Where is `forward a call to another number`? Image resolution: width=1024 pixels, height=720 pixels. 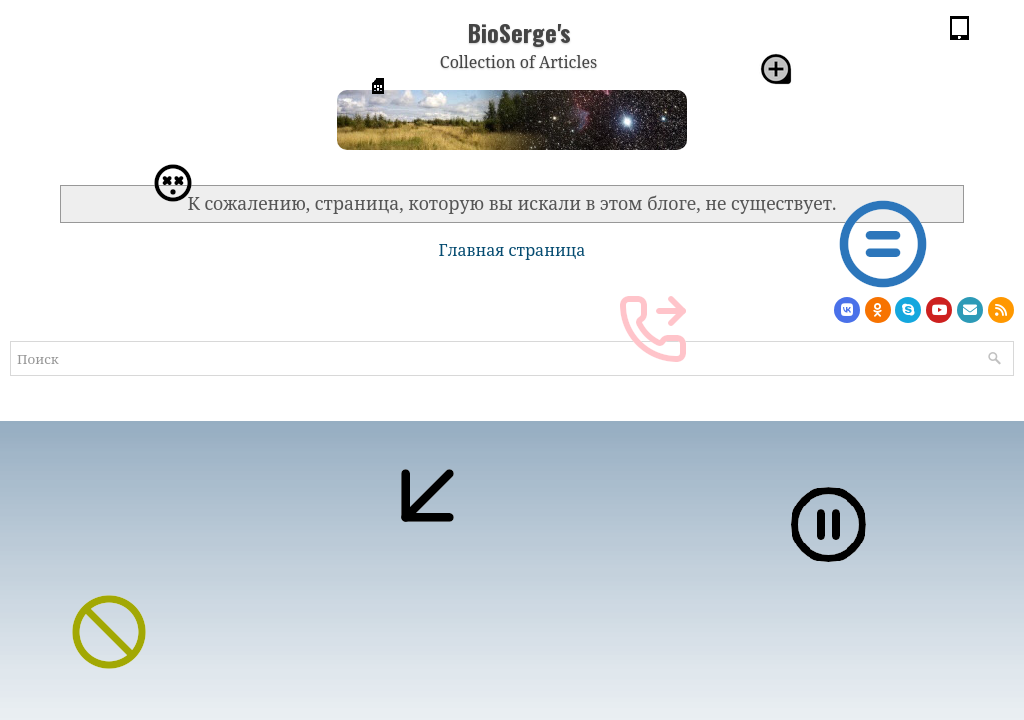
forward a call to another number is located at coordinates (653, 329).